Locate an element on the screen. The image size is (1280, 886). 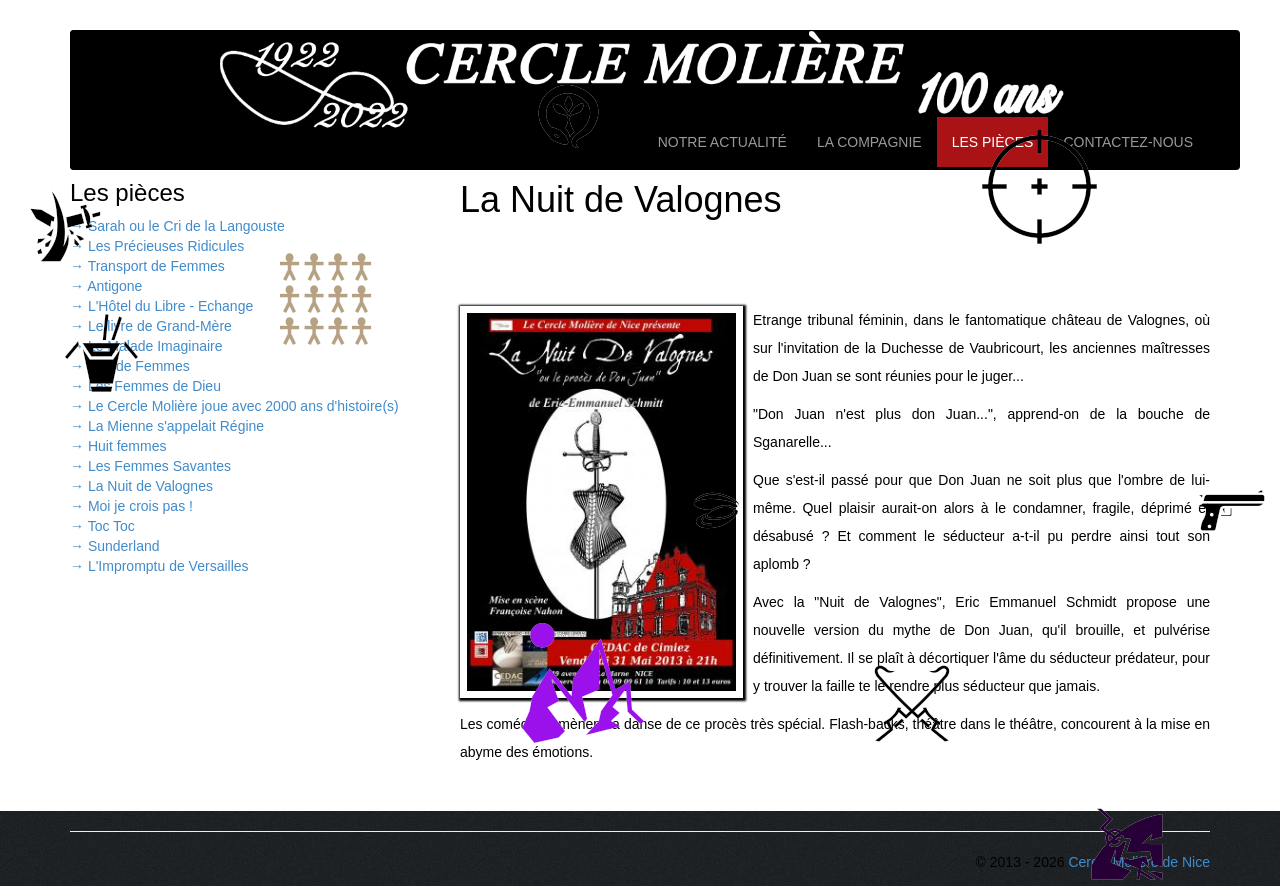
select hook swords as your weapon is located at coordinates (912, 704).